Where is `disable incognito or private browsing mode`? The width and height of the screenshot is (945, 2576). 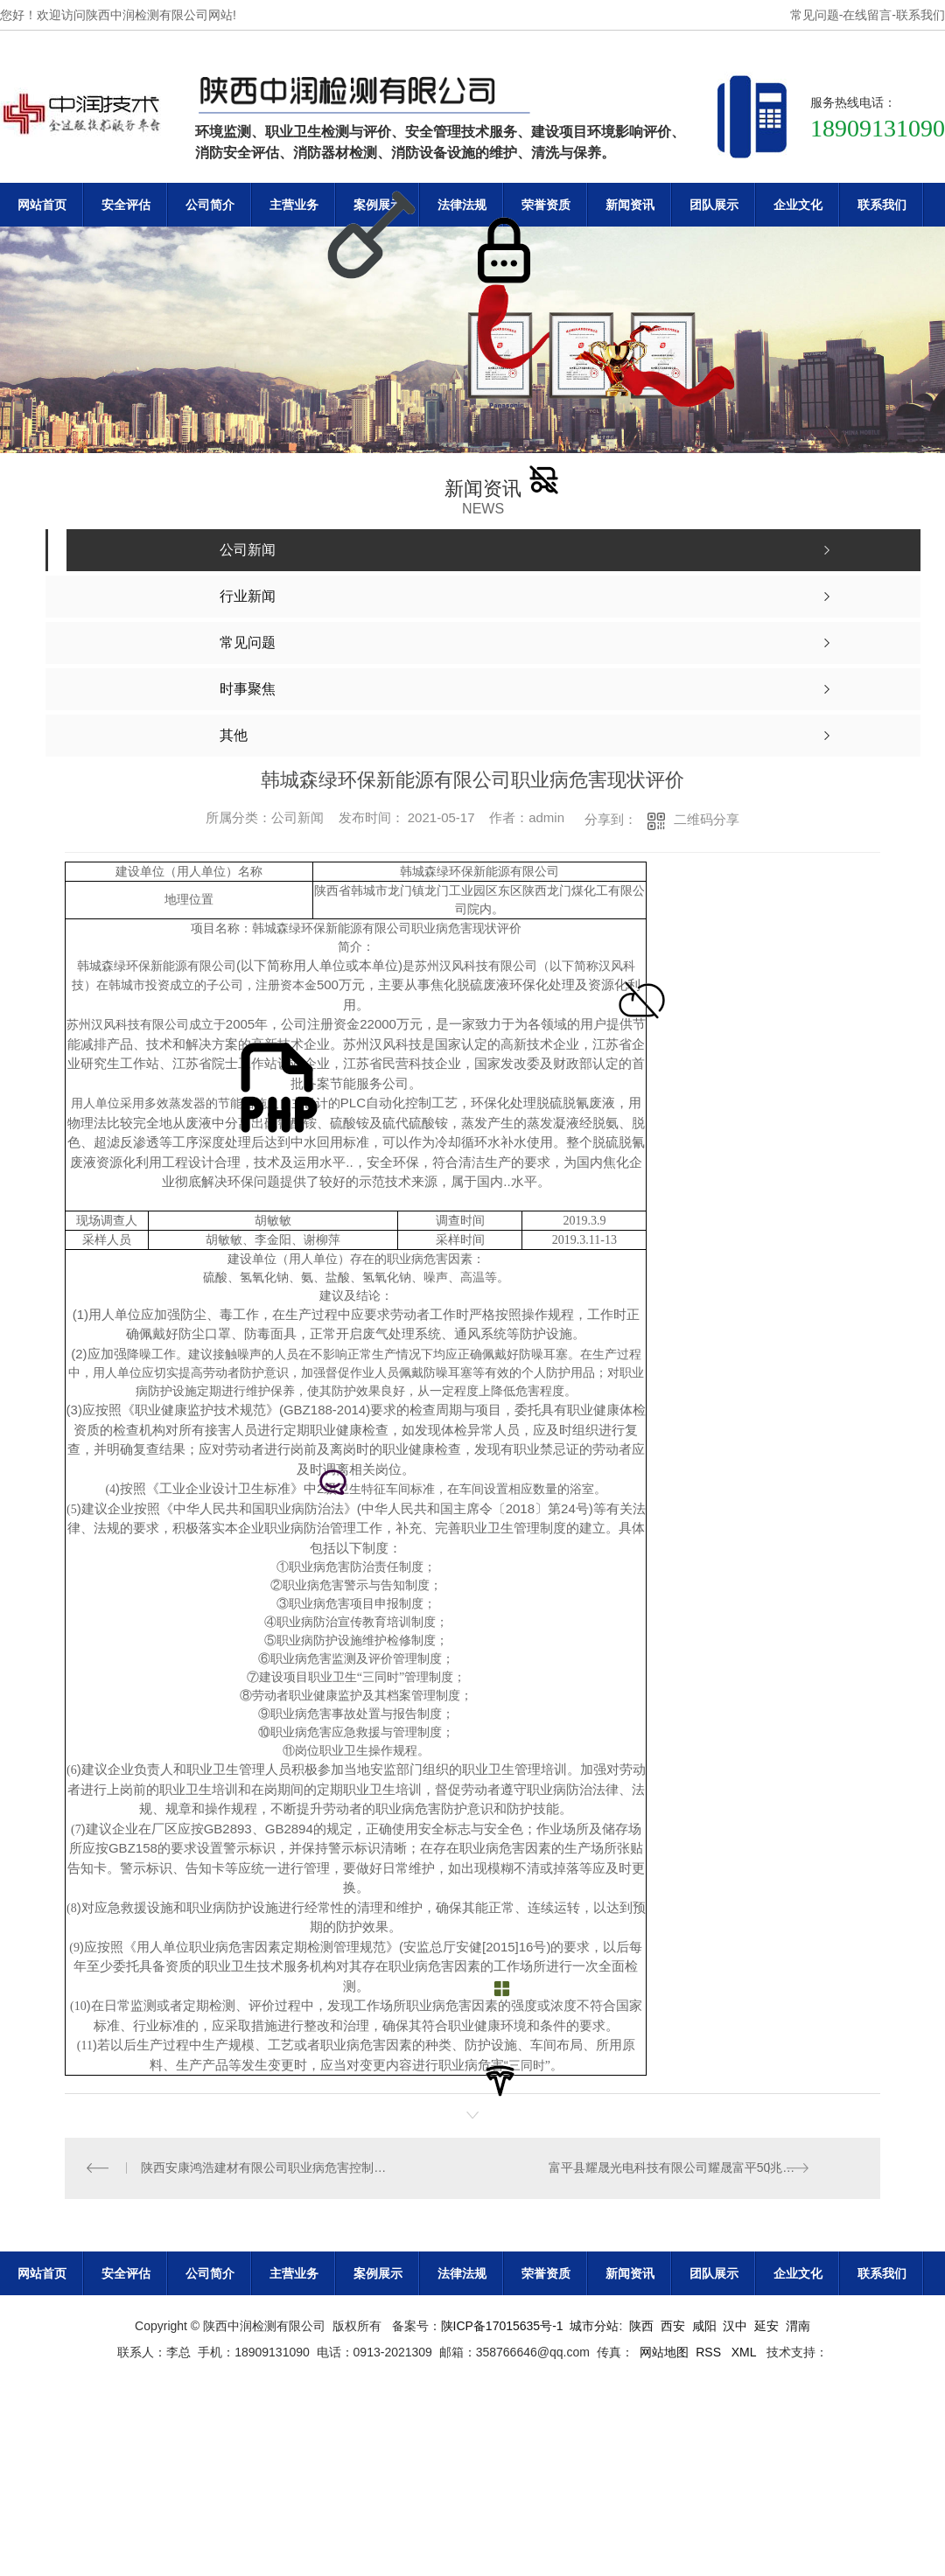 disable incognito or private browsing mode is located at coordinates (543, 479).